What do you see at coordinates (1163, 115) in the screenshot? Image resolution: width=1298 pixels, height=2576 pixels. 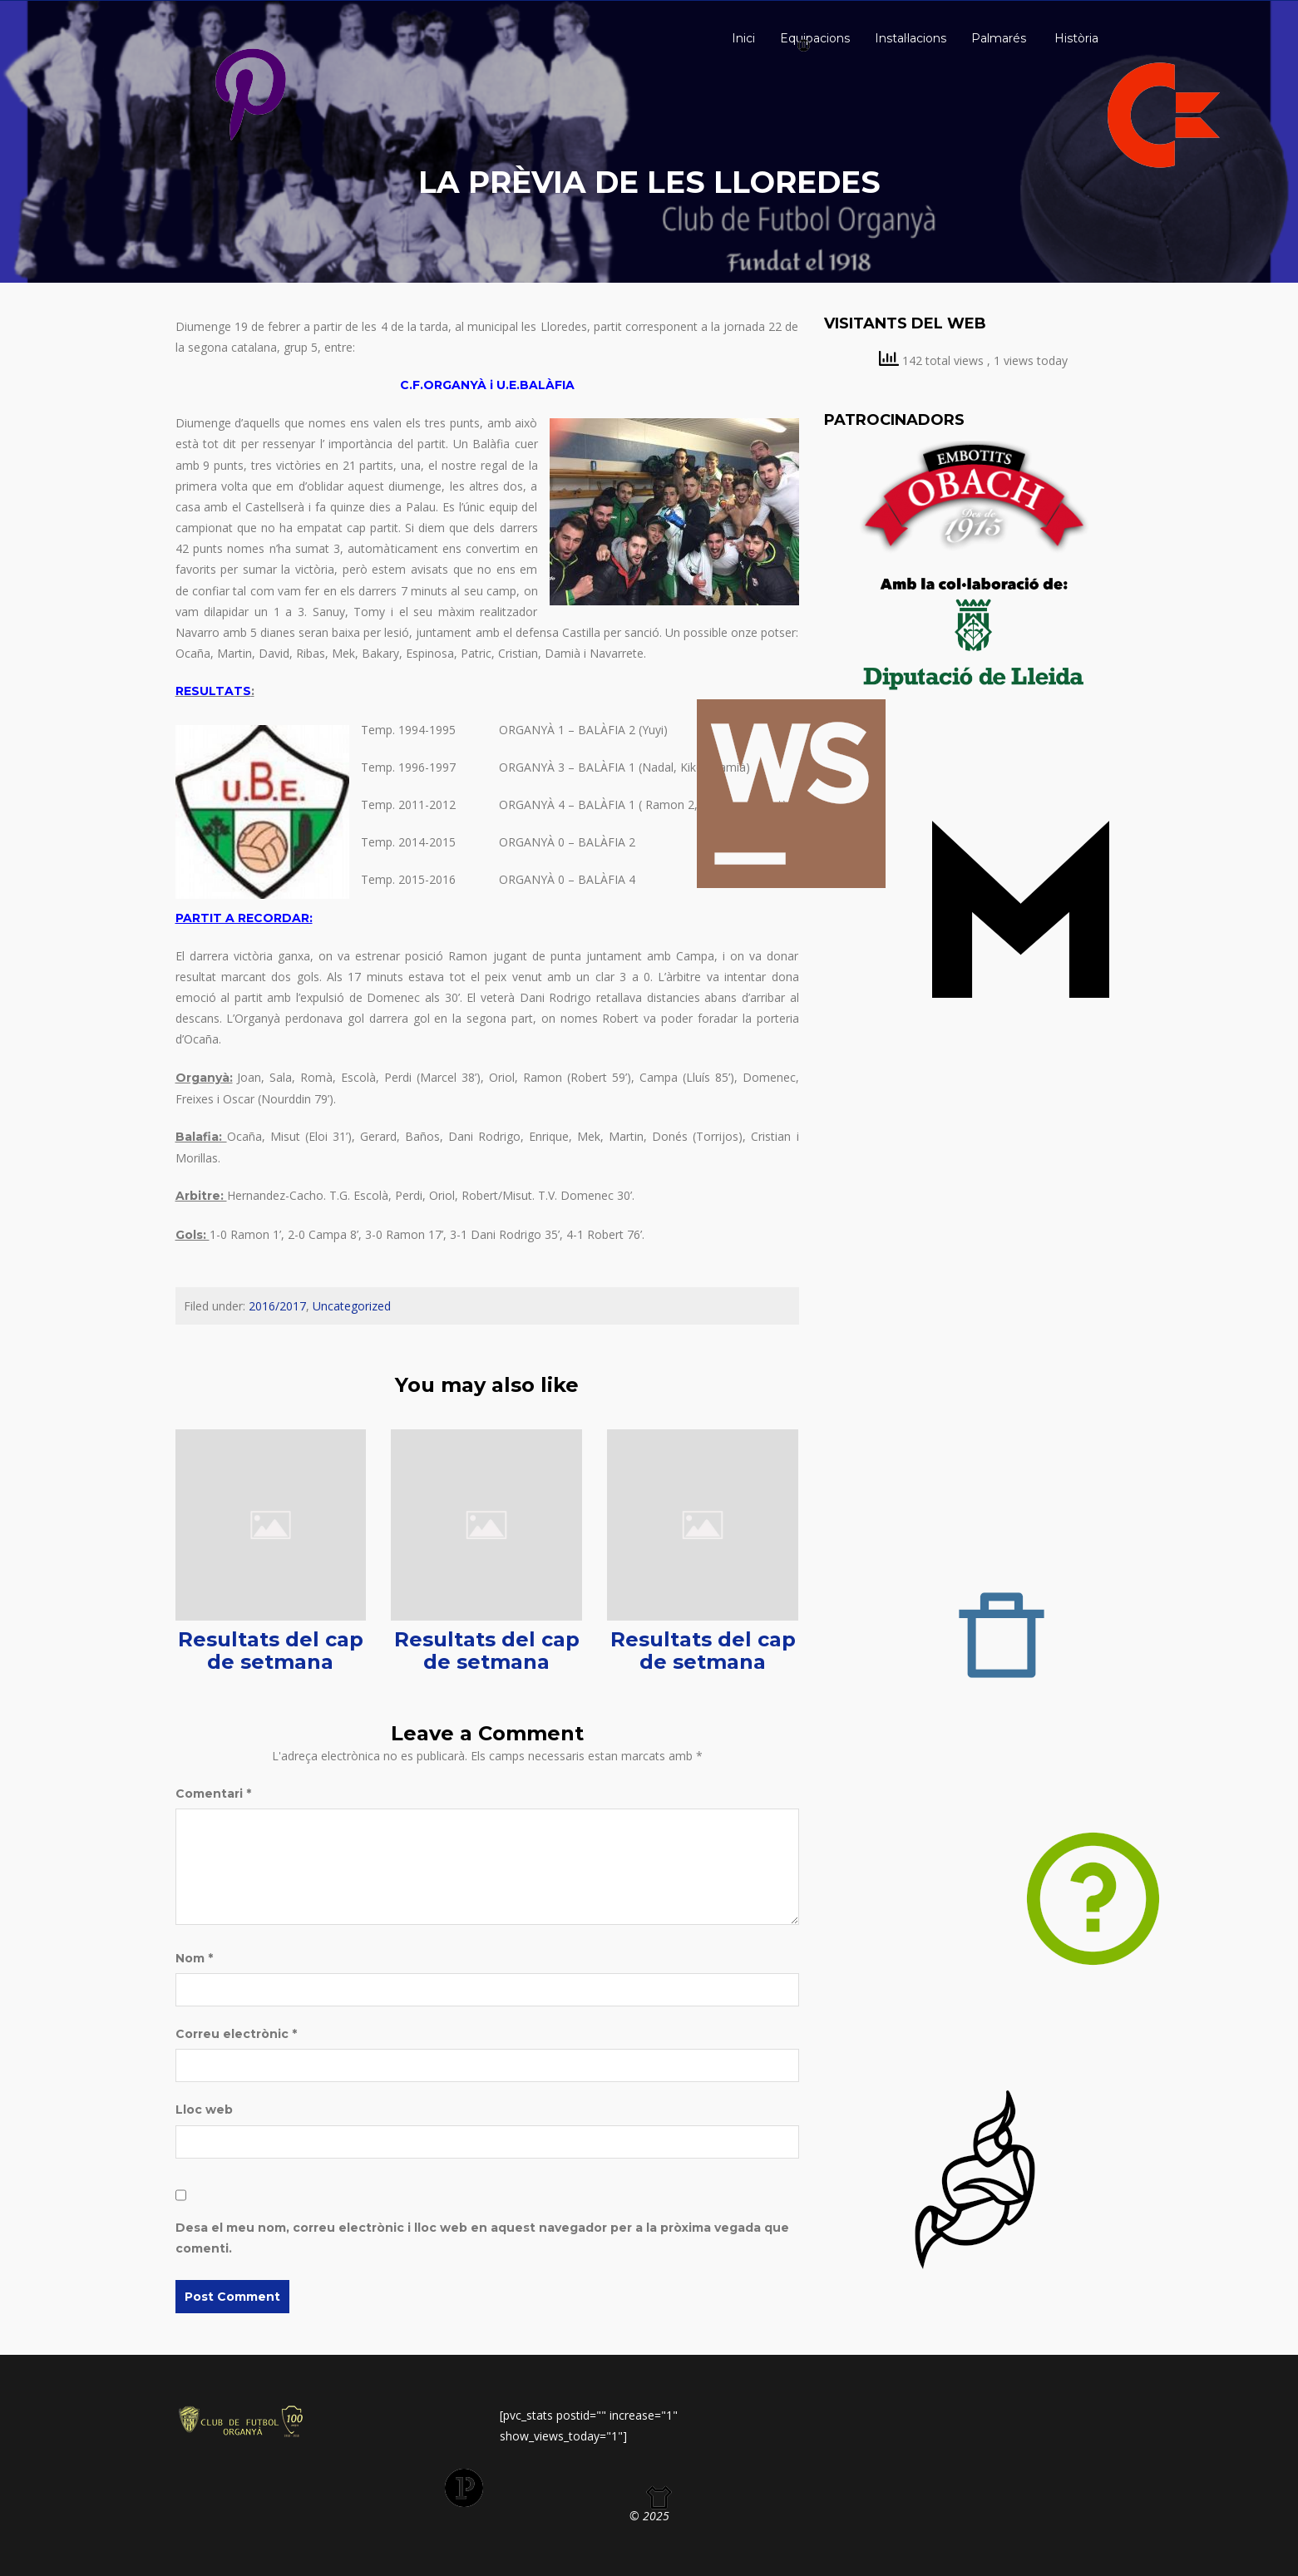 I see `commodore brand logo` at bounding box center [1163, 115].